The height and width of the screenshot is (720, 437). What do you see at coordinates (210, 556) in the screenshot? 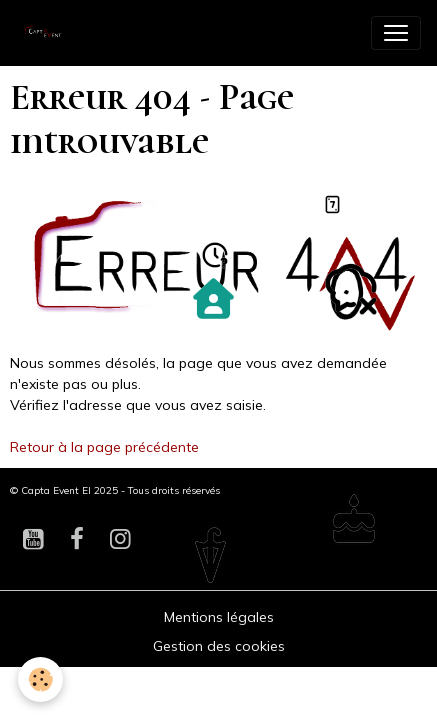
I see `indicates rainy weather conditions` at bounding box center [210, 556].